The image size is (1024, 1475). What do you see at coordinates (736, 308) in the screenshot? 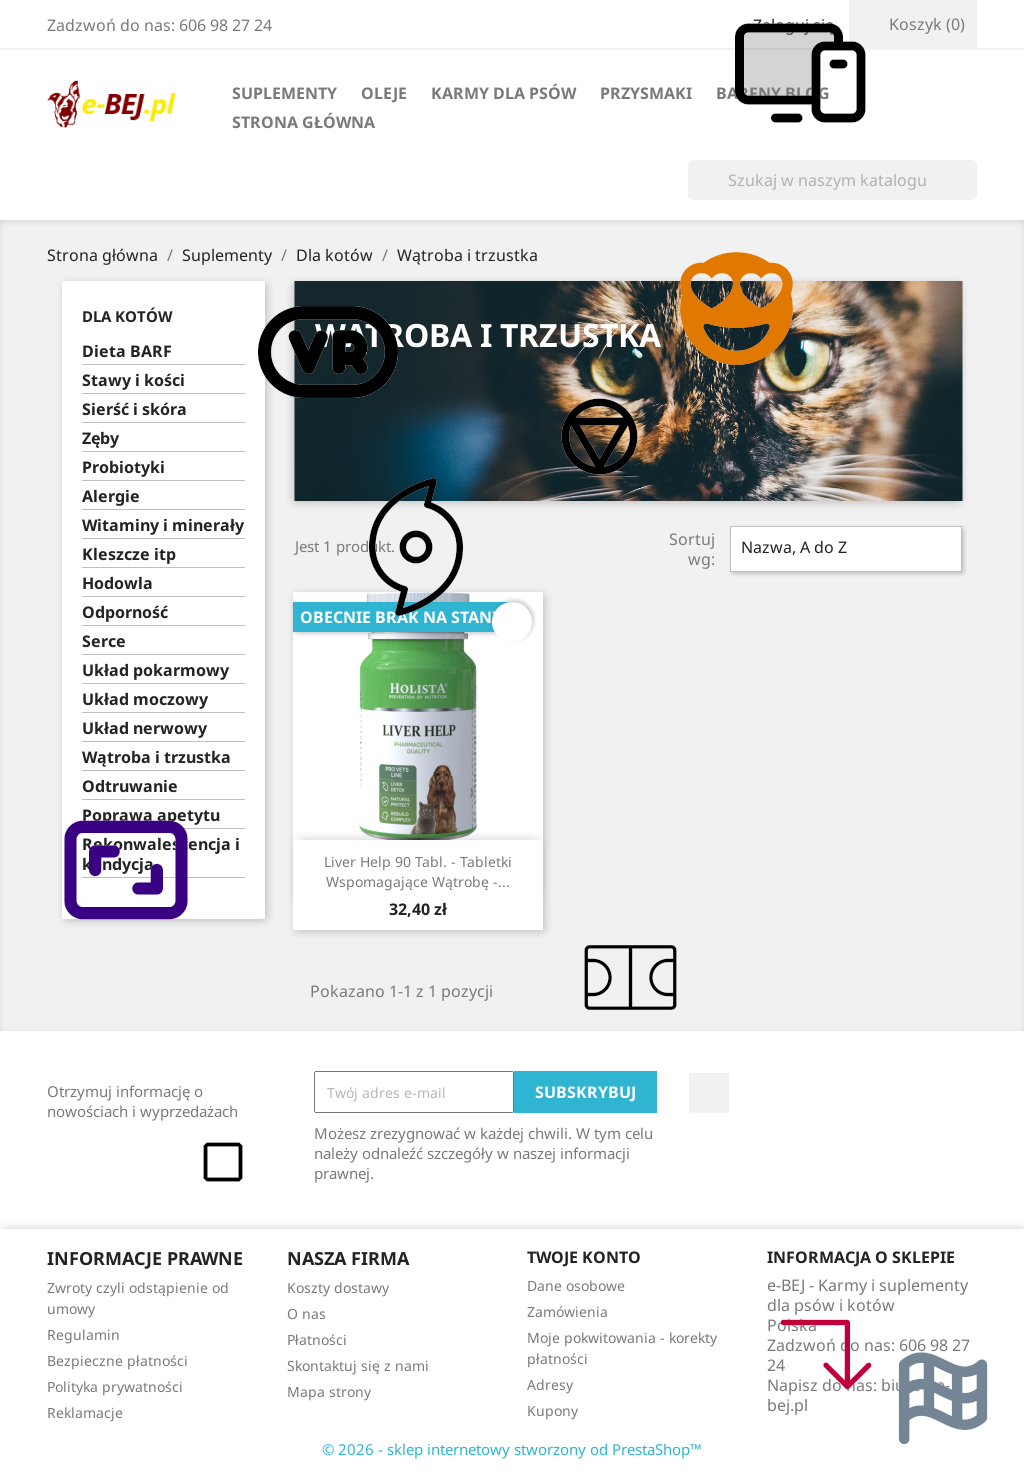
I see `react to a message with love` at bounding box center [736, 308].